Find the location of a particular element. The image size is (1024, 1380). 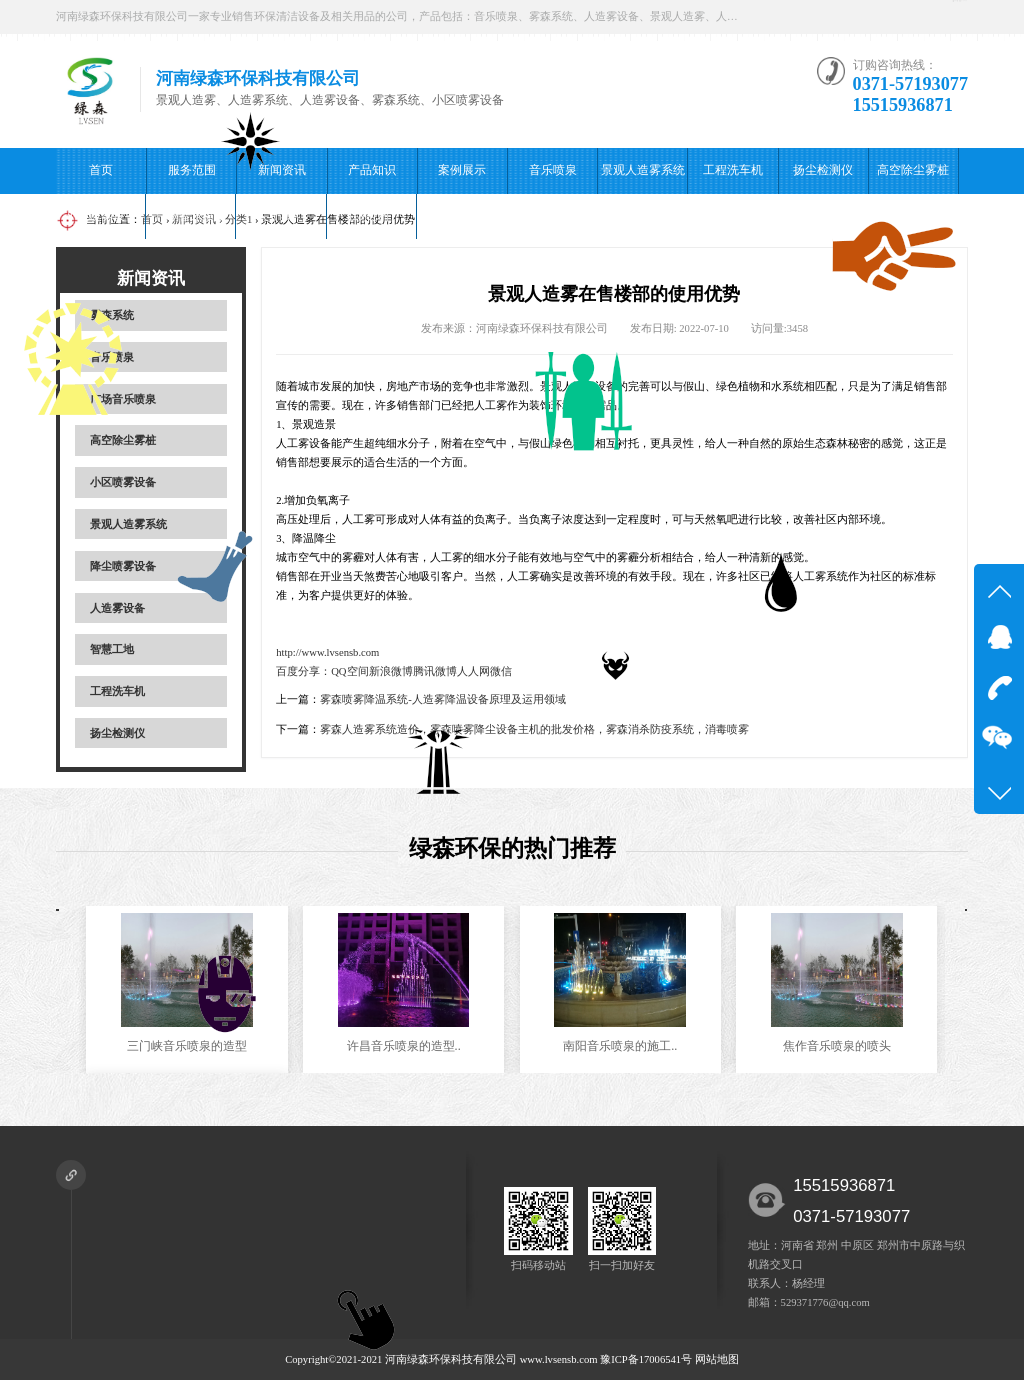

access the stargate or portal feature is located at coordinates (73, 359).